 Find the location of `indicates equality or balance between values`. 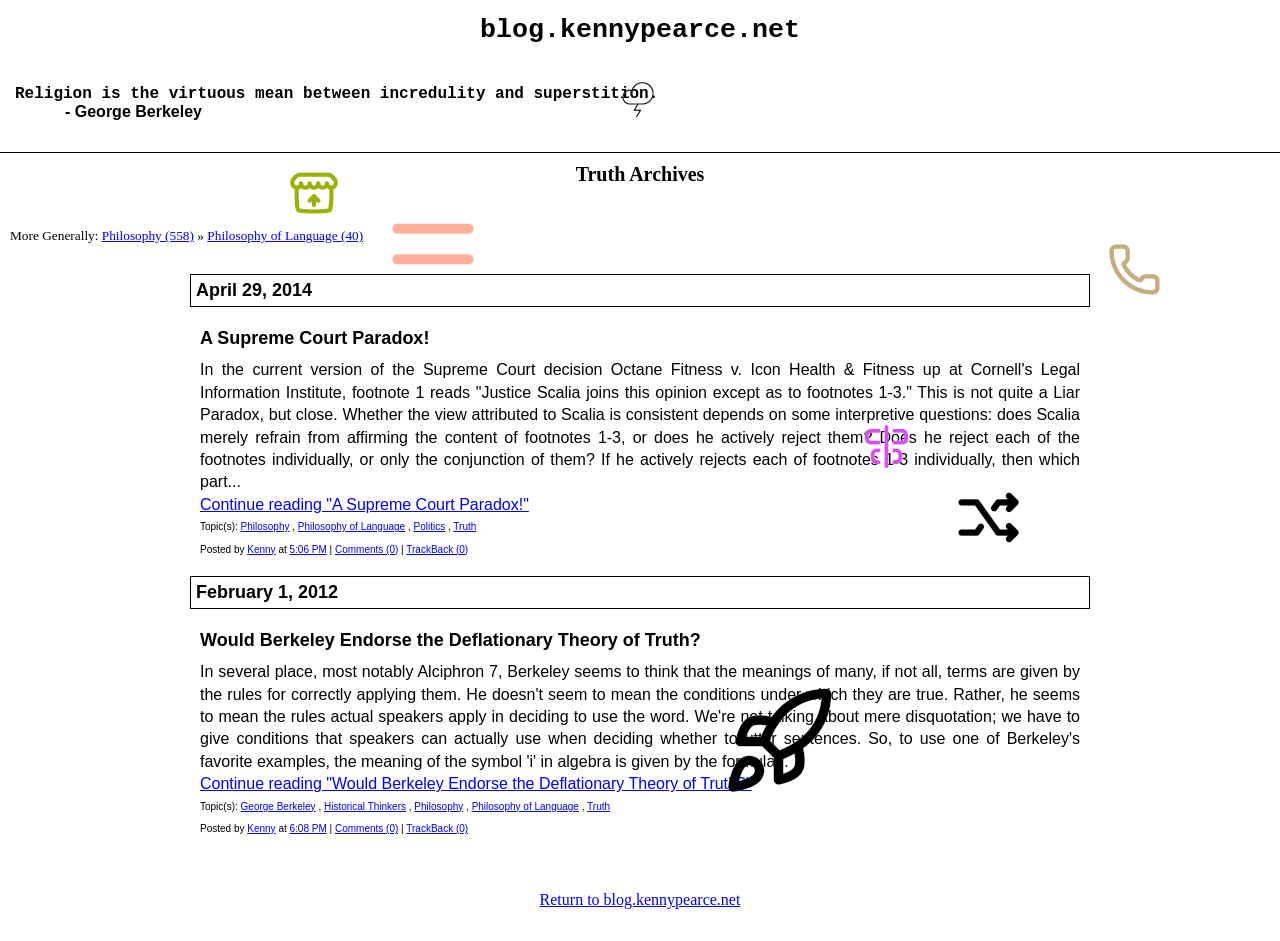

indicates equality or balance between values is located at coordinates (433, 244).